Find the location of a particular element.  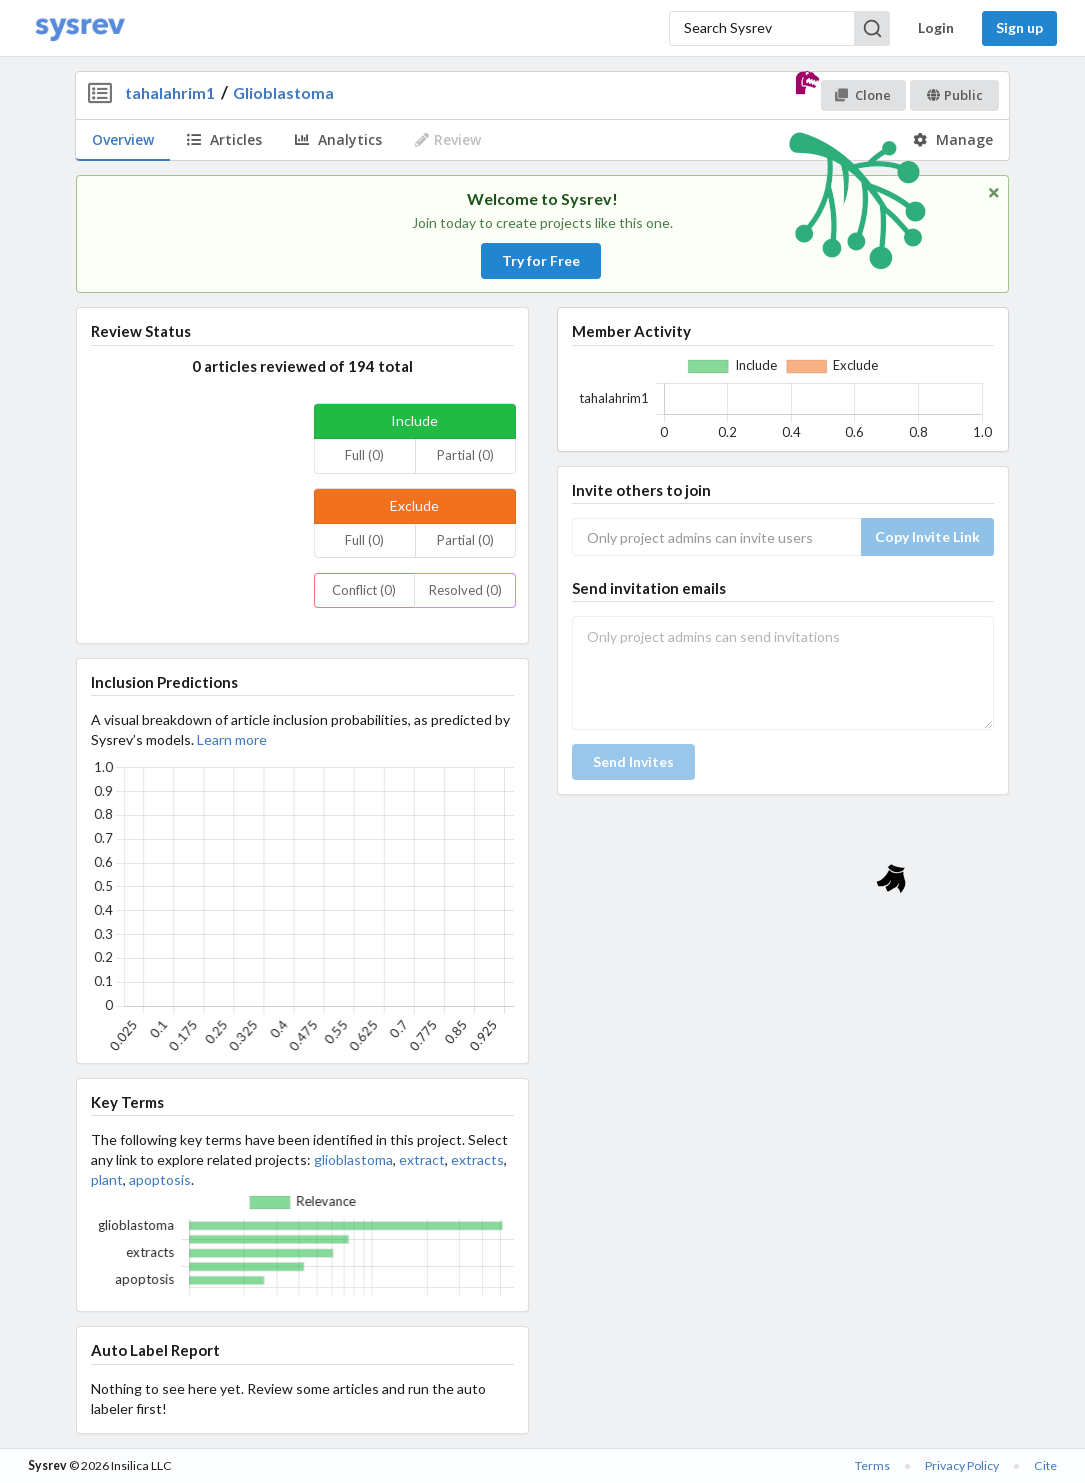

equip a cape or cloak item is located at coordinates (891, 879).